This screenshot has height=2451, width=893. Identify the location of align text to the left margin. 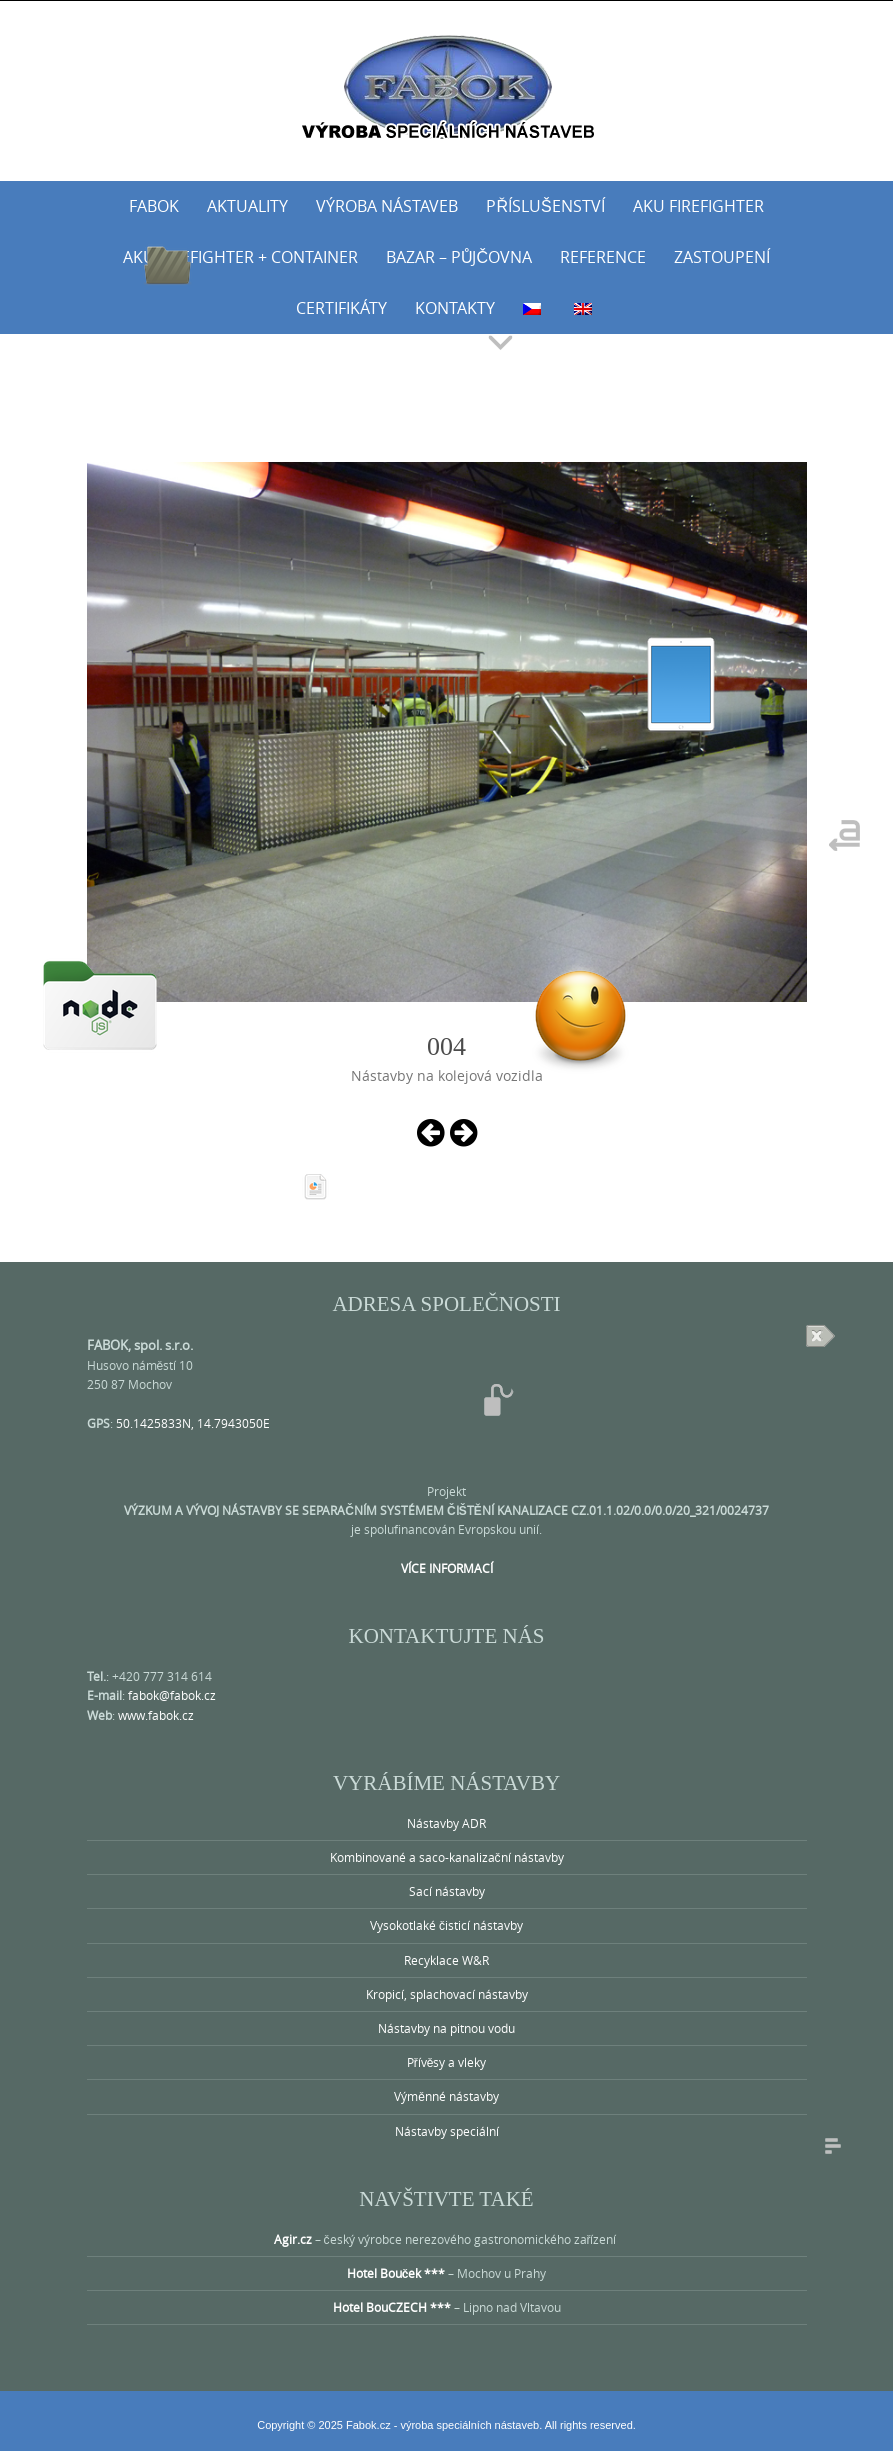
(833, 2146).